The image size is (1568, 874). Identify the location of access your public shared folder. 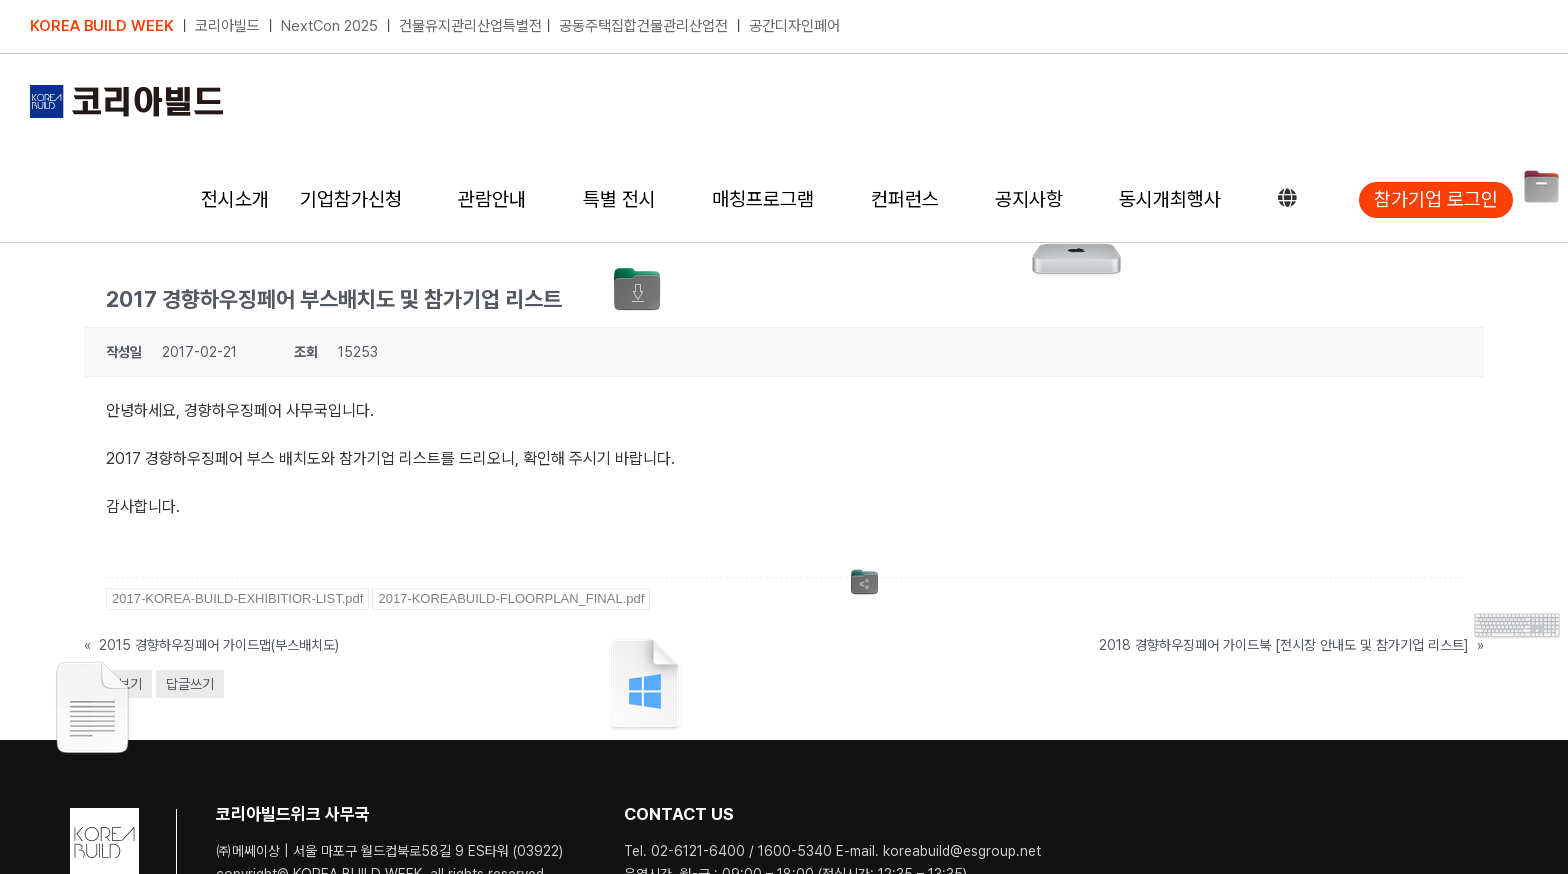
(864, 581).